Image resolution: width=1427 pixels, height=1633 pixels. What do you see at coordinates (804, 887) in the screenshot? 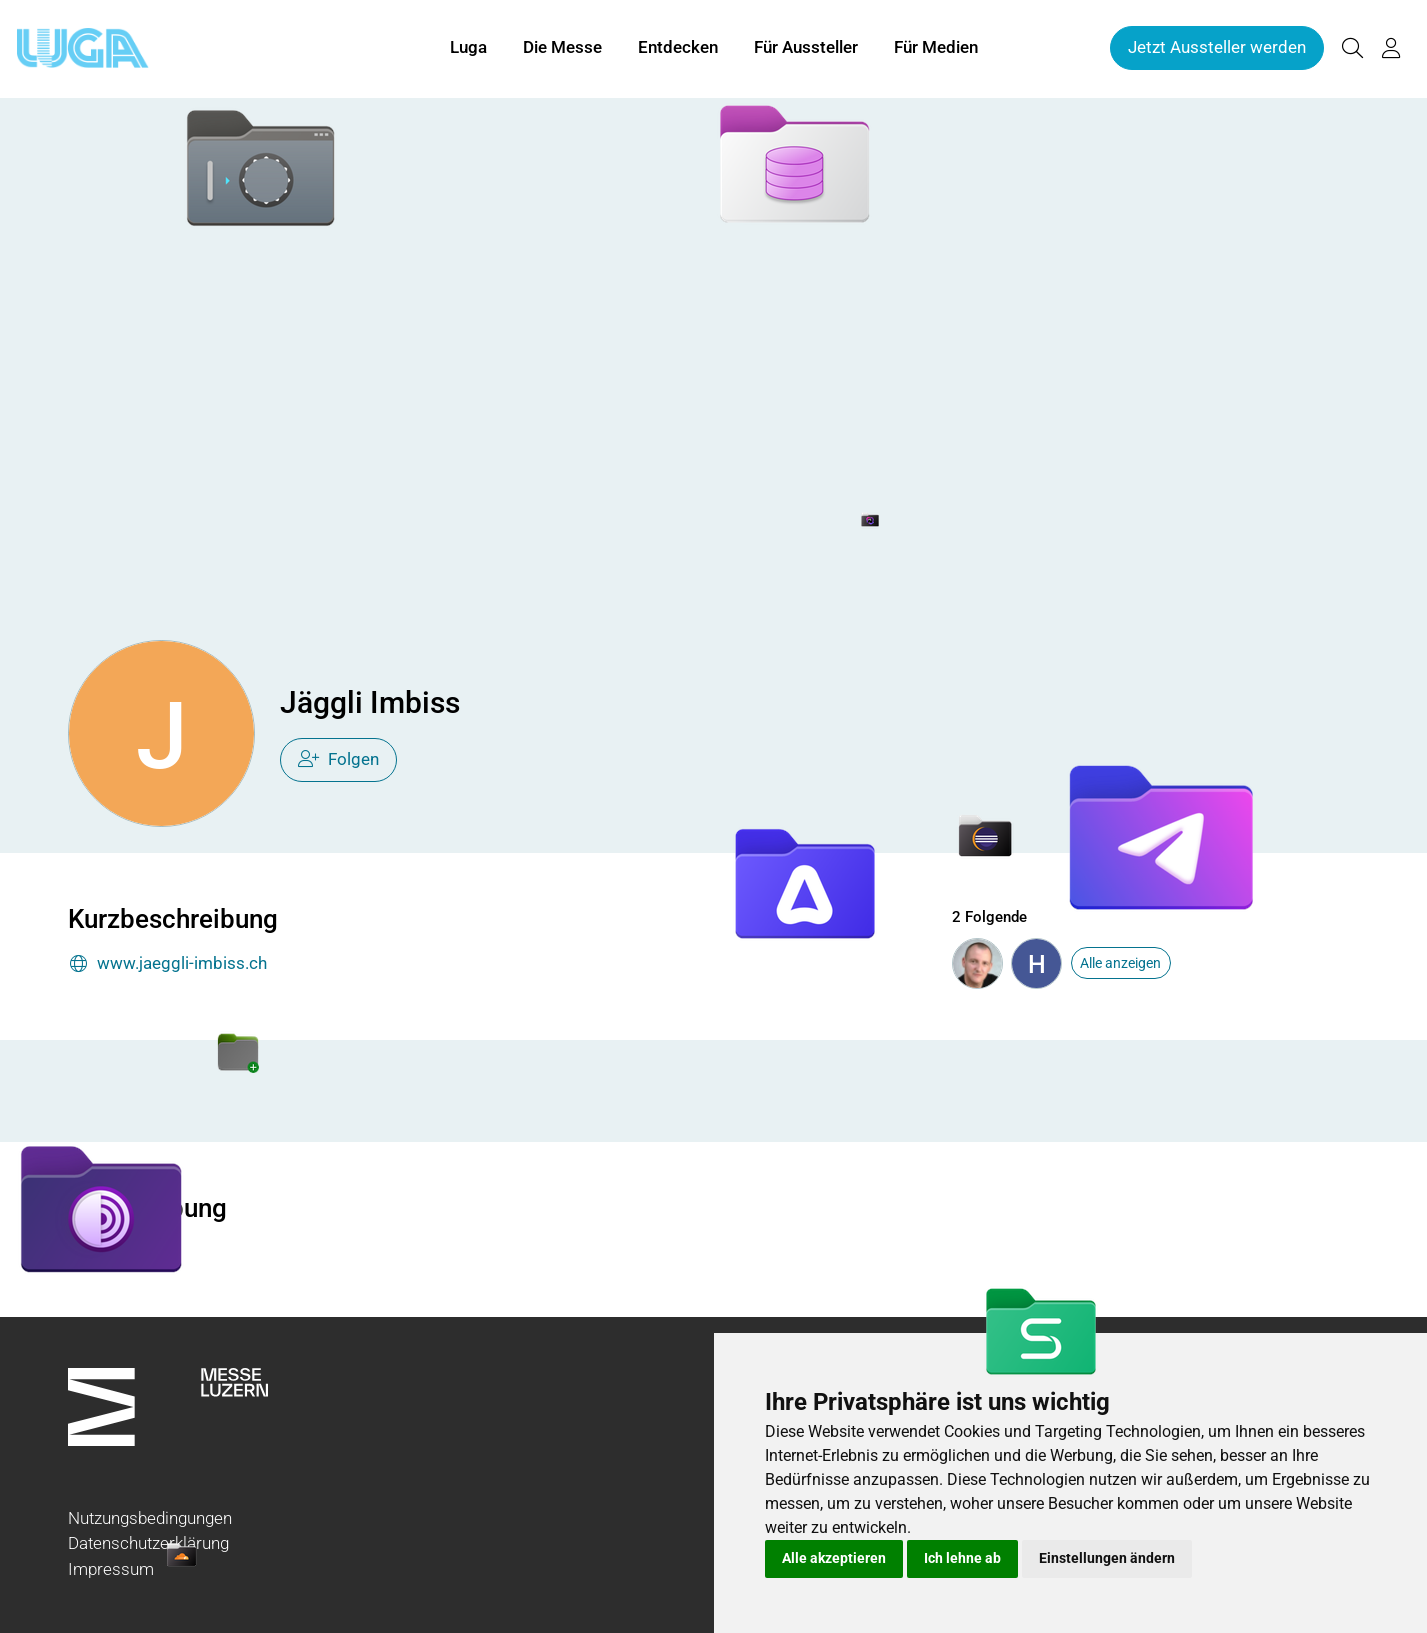
I see `open adonis project folder` at bounding box center [804, 887].